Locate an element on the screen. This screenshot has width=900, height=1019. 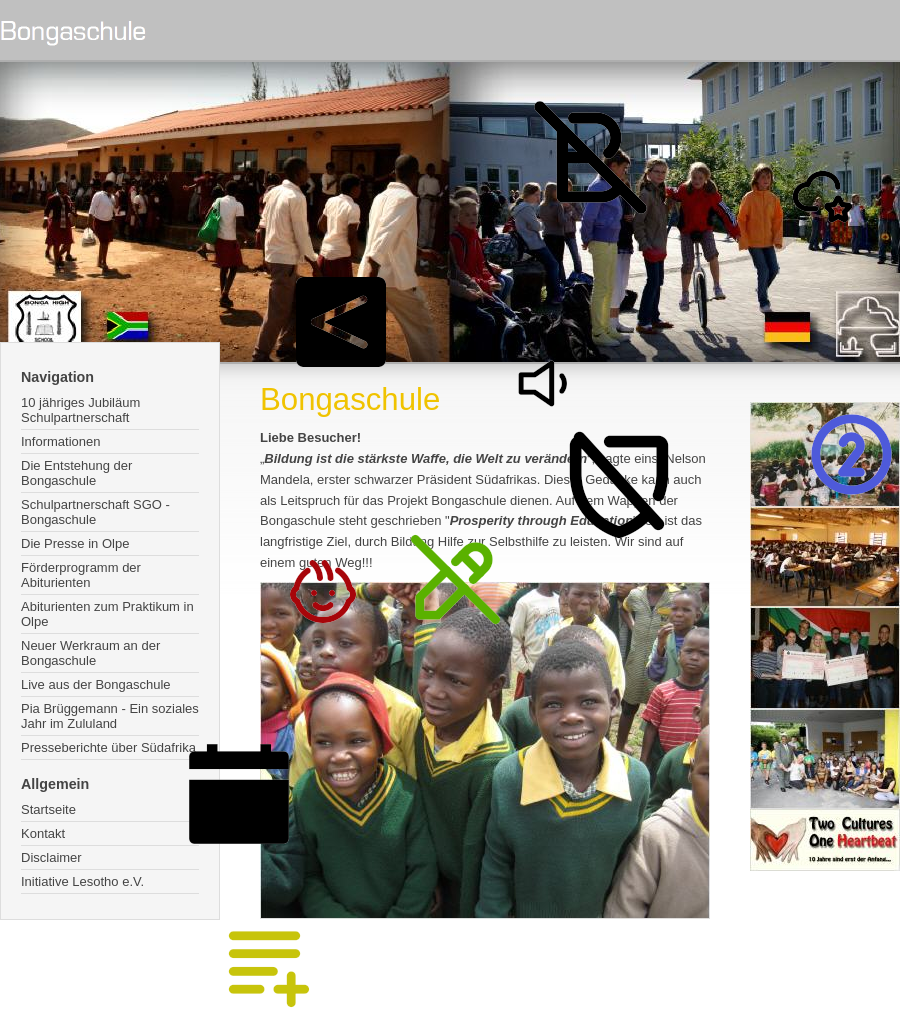
disable bold text formatting is located at coordinates (590, 157).